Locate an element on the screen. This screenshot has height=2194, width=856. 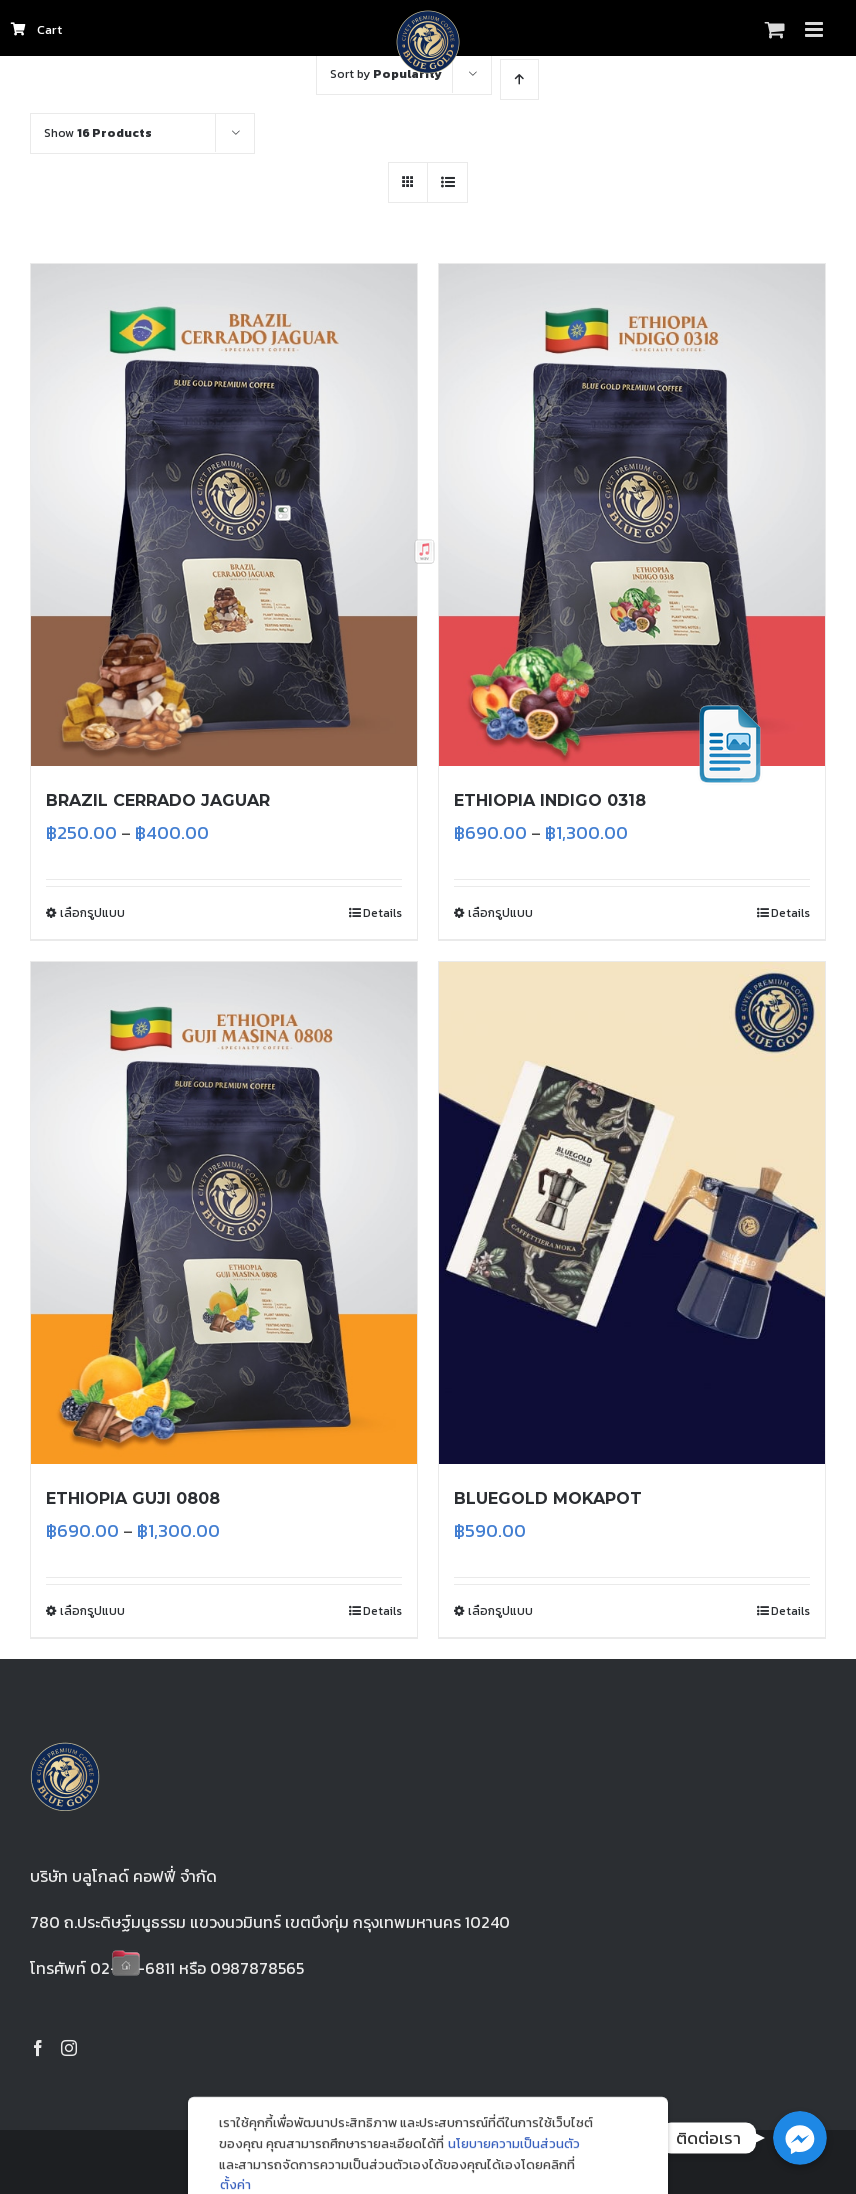
open desktop preferences settings is located at coordinates (283, 513).